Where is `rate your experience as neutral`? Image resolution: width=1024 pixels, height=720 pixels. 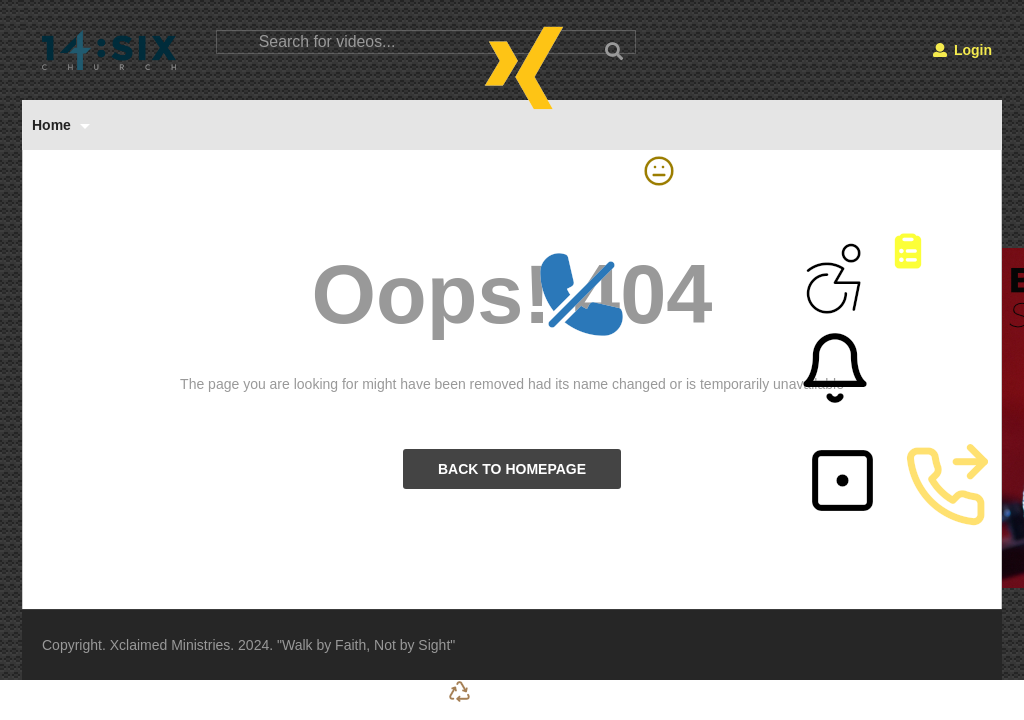 rate your experience as neutral is located at coordinates (659, 171).